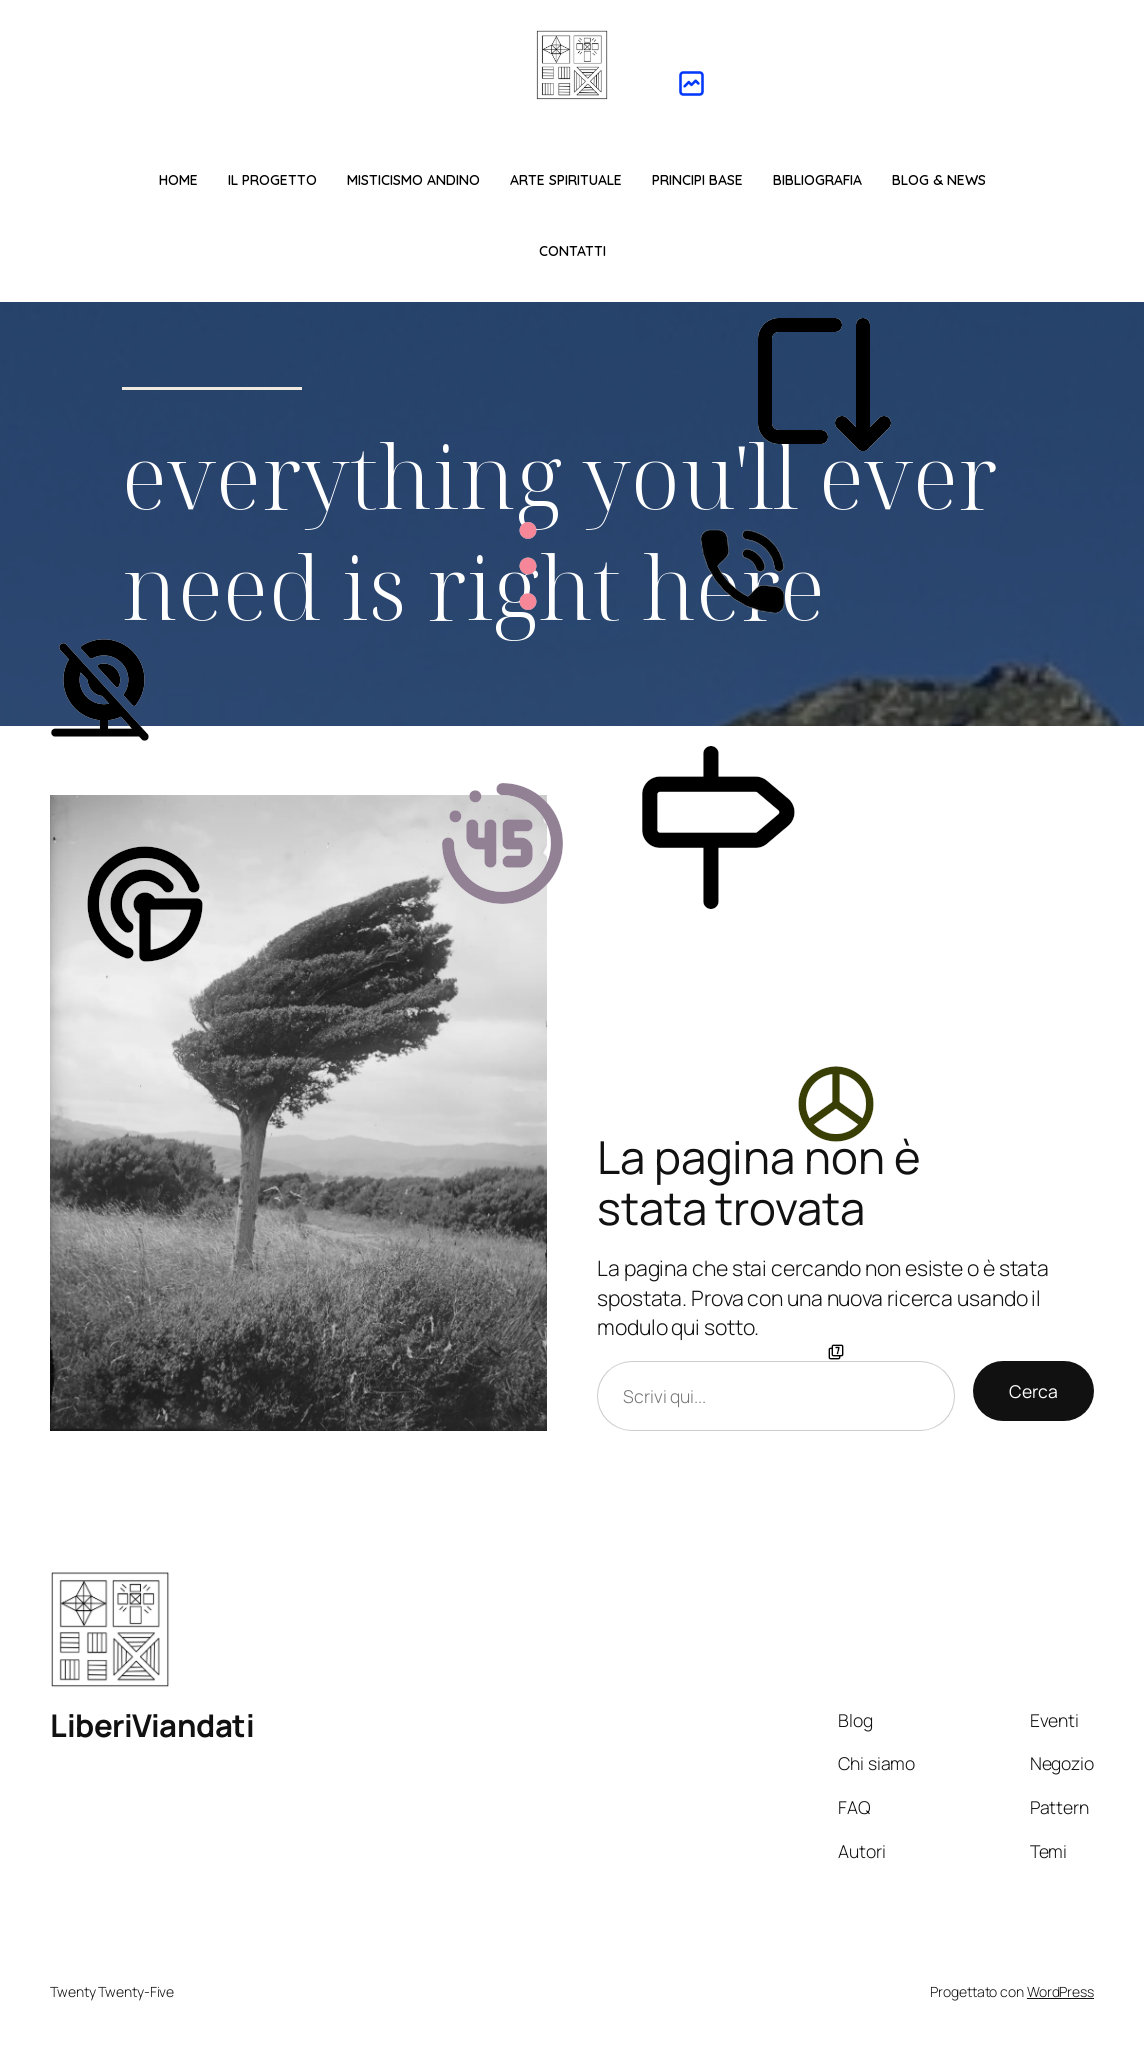  Describe the element at coordinates (528, 566) in the screenshot. I see `open more options menu` at that location.